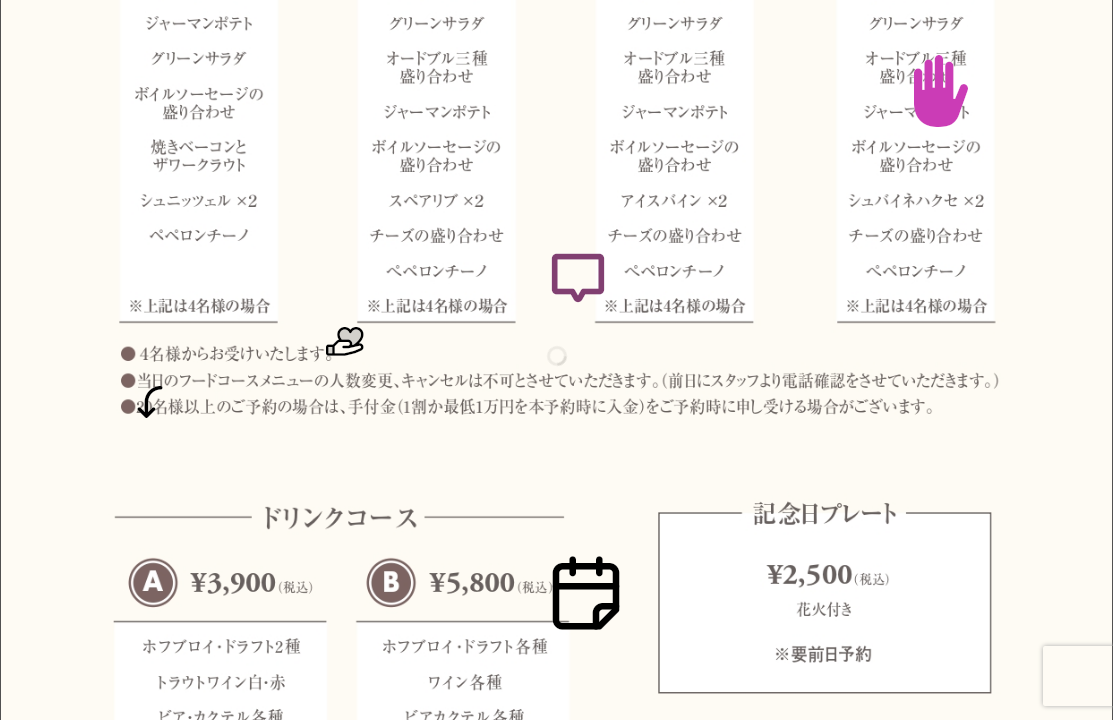  What do you see at coordinates (578, 276) in the screenshot?
I see `open chat or messaging` at bounding box center [578, 276].